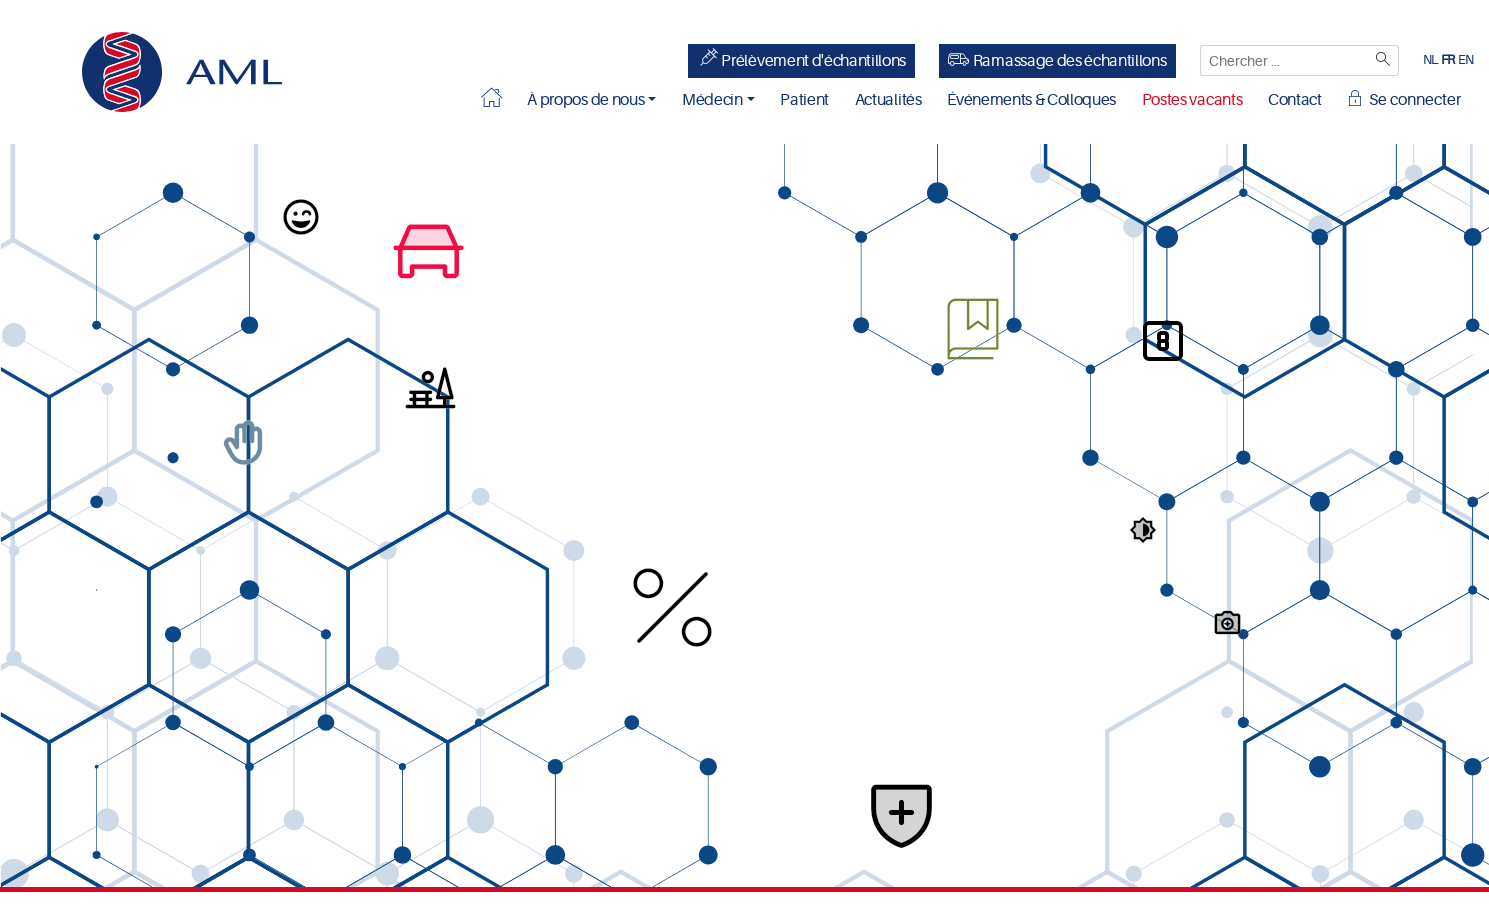 The height and width of the screenshot is (907, 1489). I want to click on view discount or promotional pricing, so click(672, 607).